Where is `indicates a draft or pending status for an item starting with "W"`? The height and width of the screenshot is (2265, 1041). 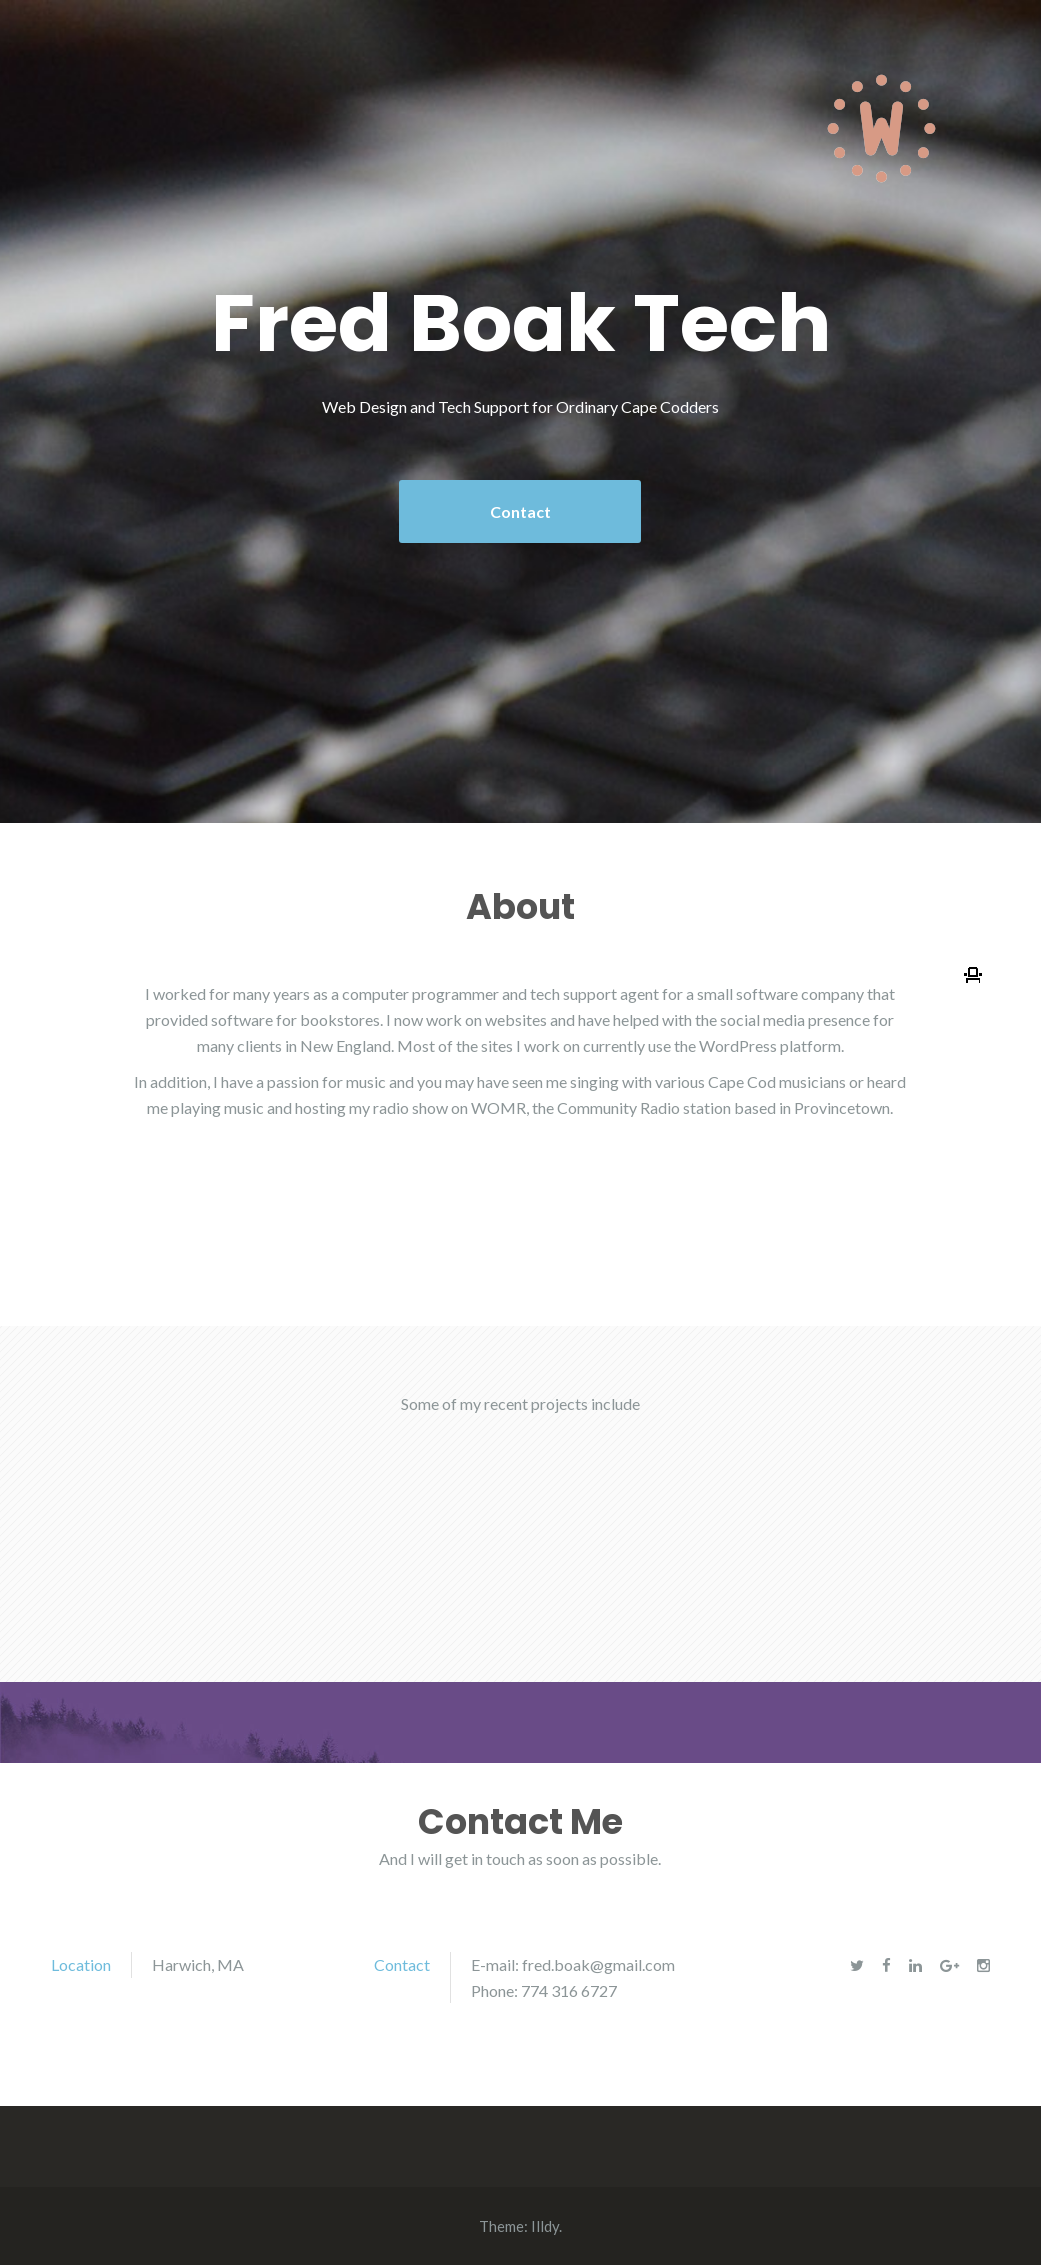
indicates a draft or pending status for an item starting with "W" is located at coordinates (881, 128).